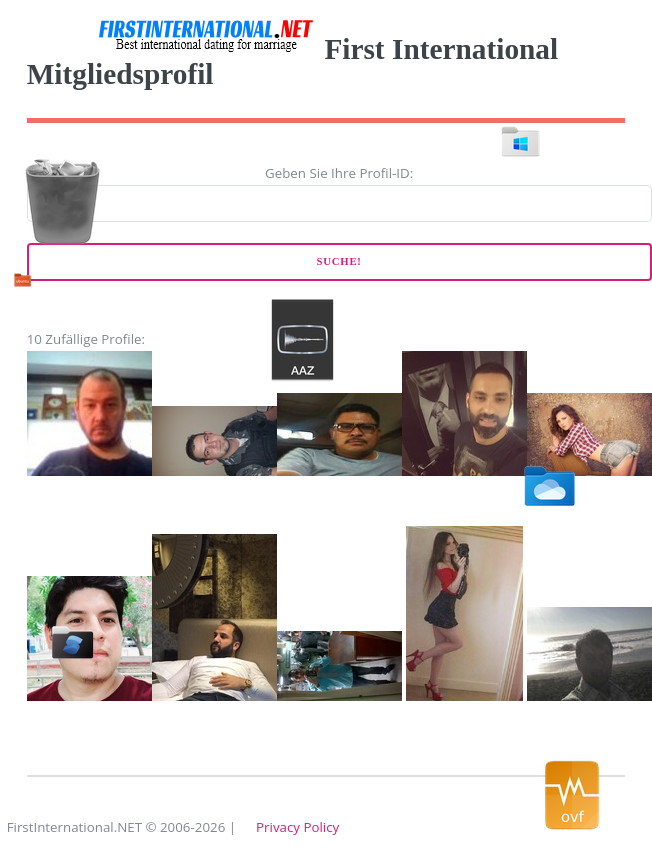  Describe the element at coordinates (62, 202) in the screenshot. I see `trash bin containing items ready to be emptied` at that location.